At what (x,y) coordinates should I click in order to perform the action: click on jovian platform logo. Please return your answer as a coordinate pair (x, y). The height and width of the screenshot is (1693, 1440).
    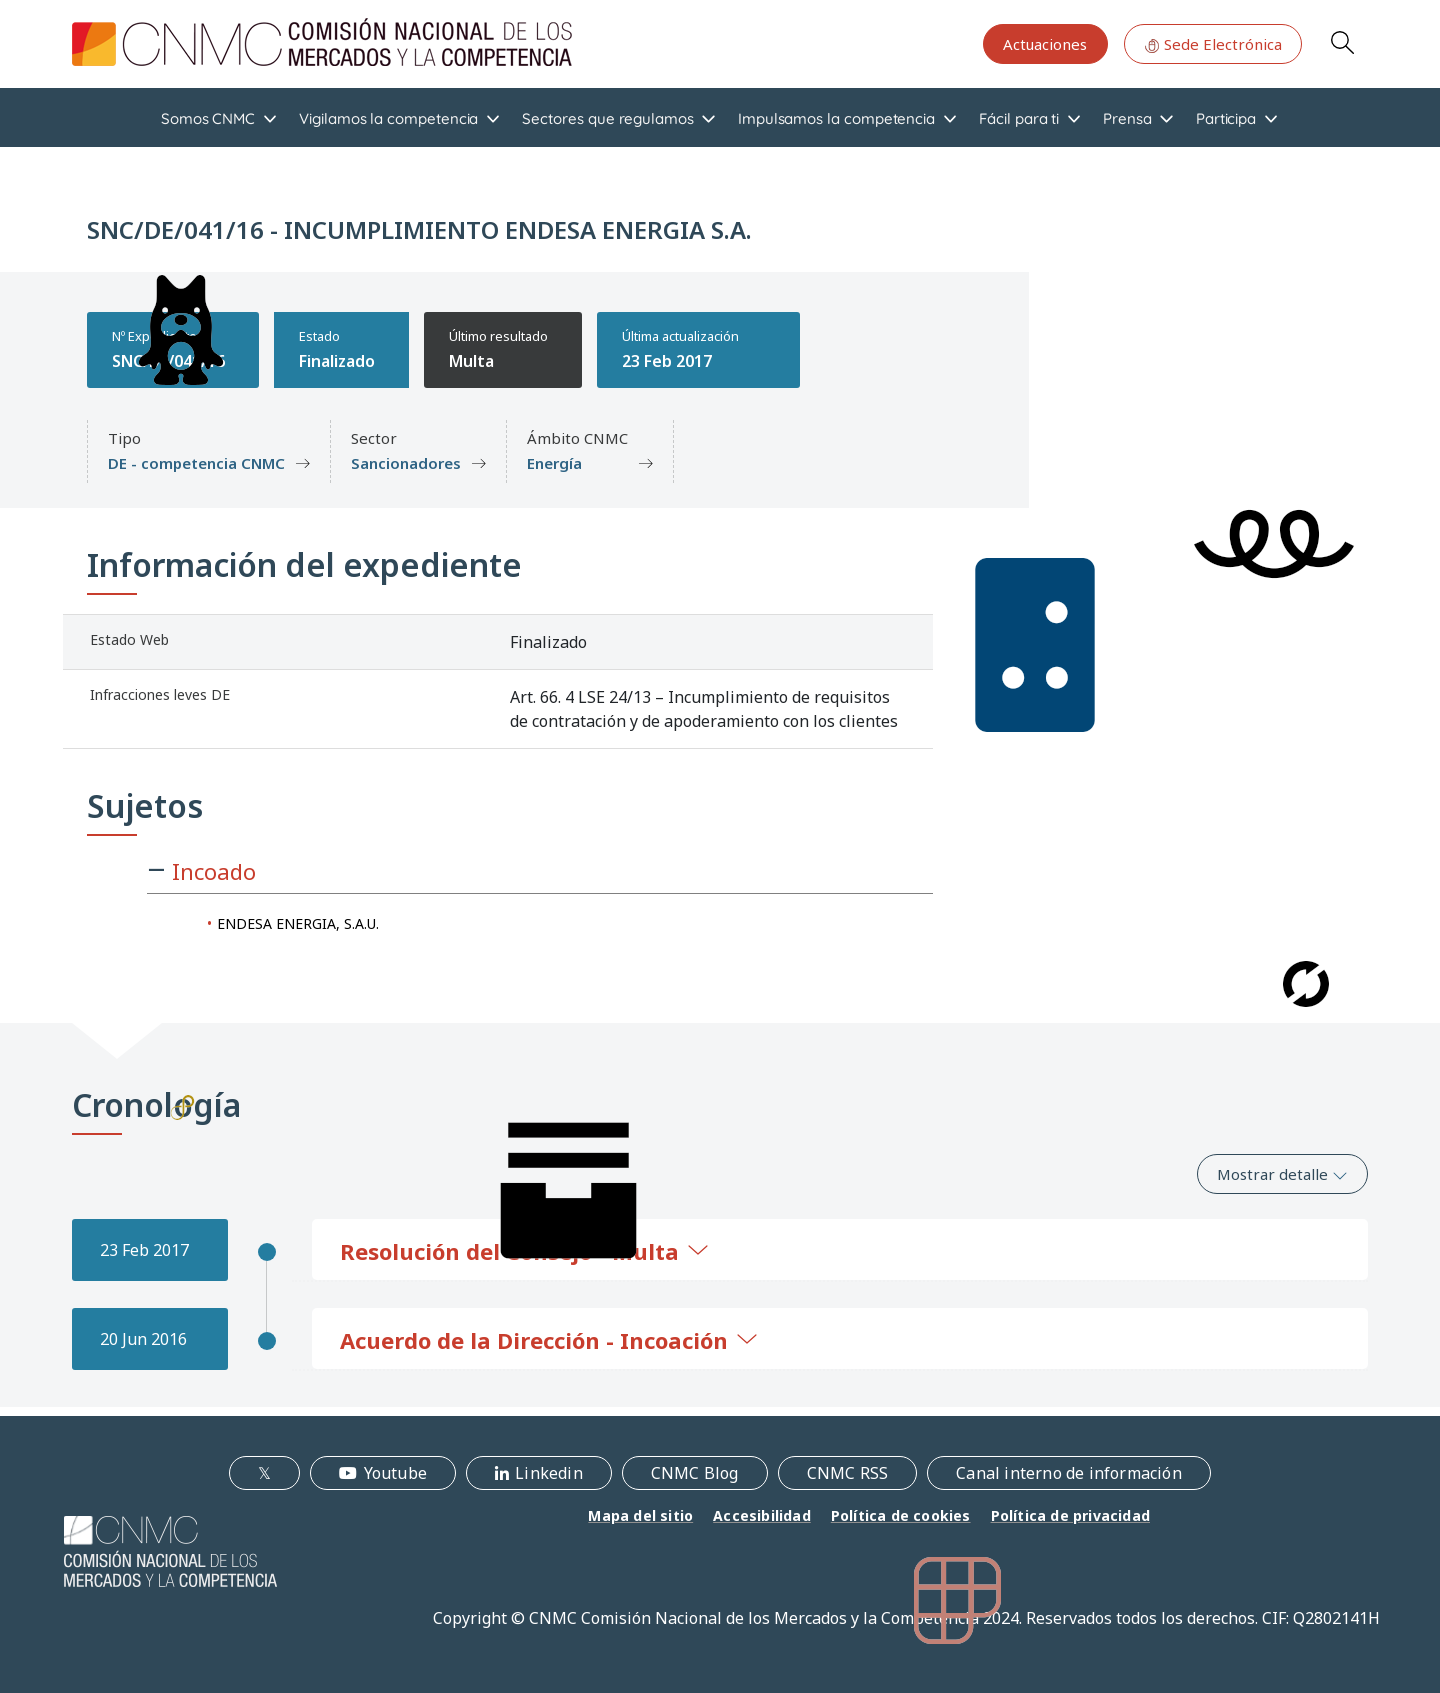
    Looking at the image, I should click on (1035, 645).